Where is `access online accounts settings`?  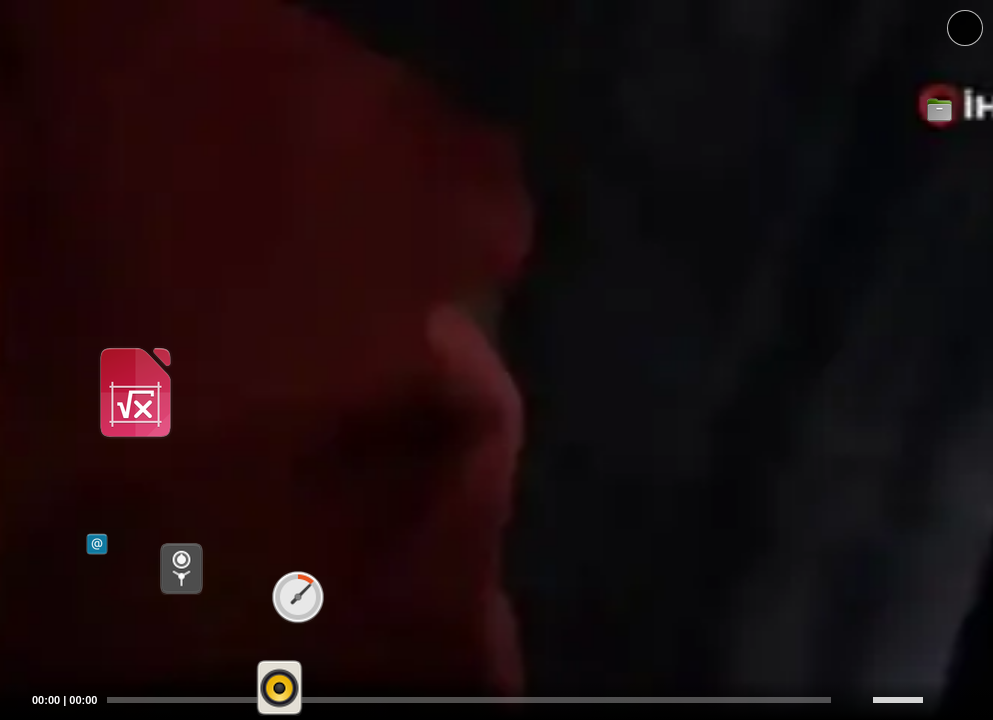
access online accounts settings is located at coordinates (97, 544).